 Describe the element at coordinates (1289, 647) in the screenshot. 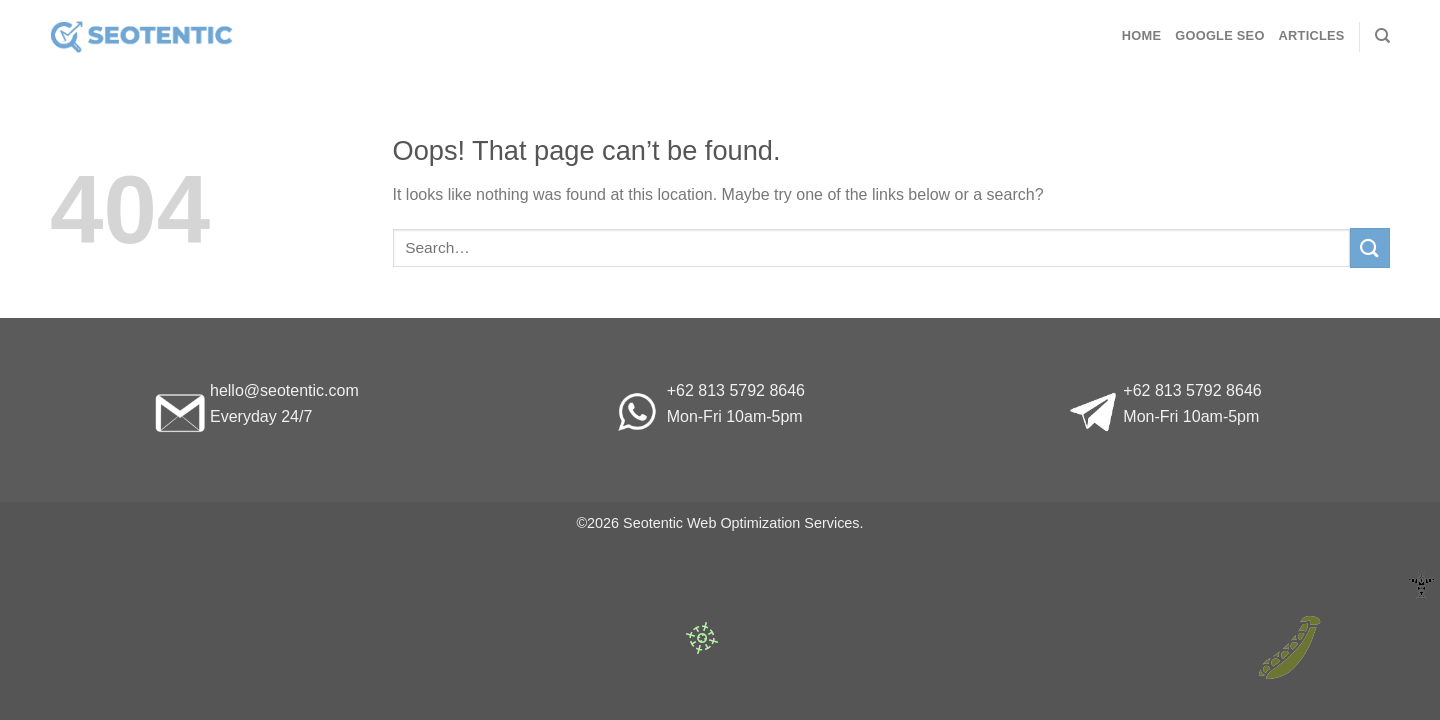

I see `select peas as an ingredient` at that location.